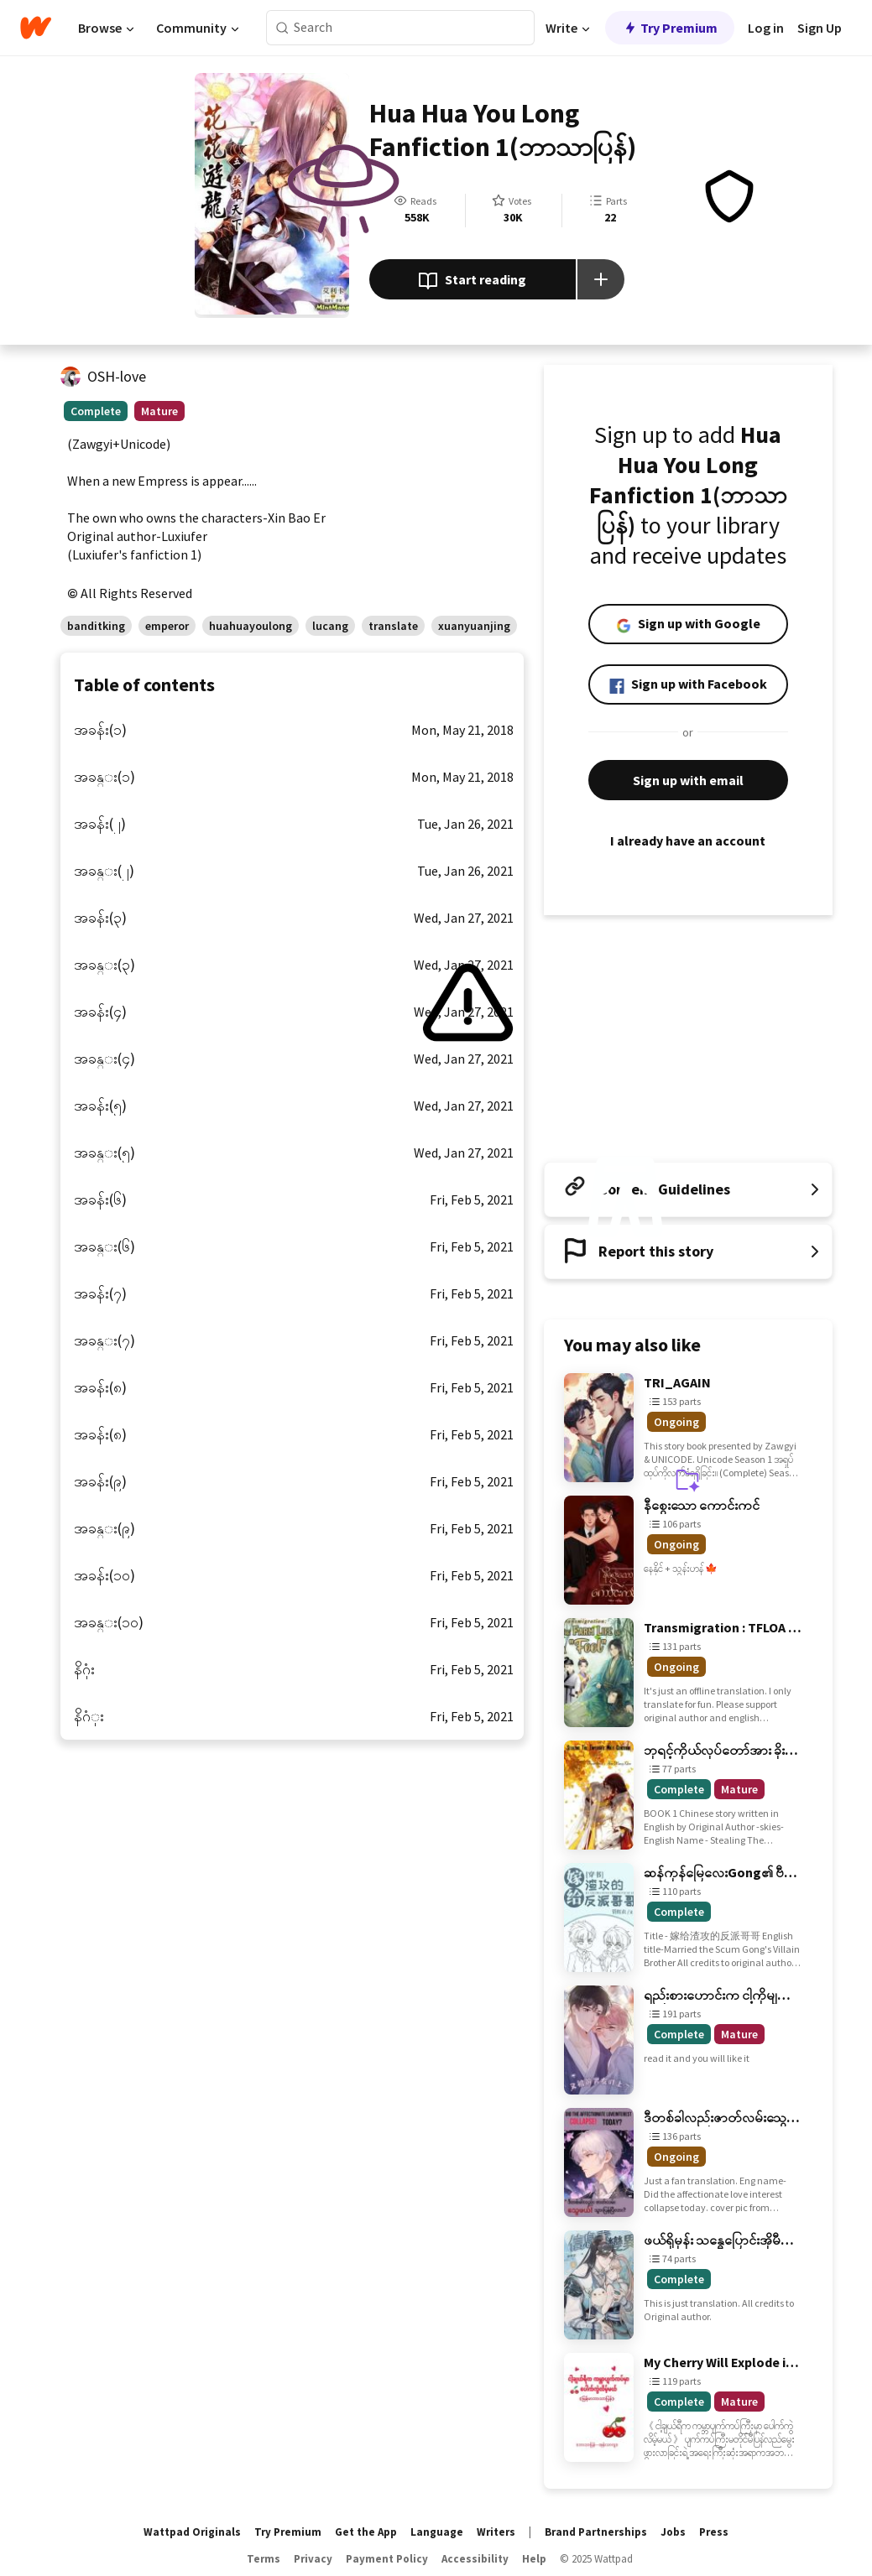 Image resolution: width=872 pixels, height=2576 pixels. Describe the element at coordinates (625, 1197) in the screenshot. I see `browse pants or bottoms category` at that location.